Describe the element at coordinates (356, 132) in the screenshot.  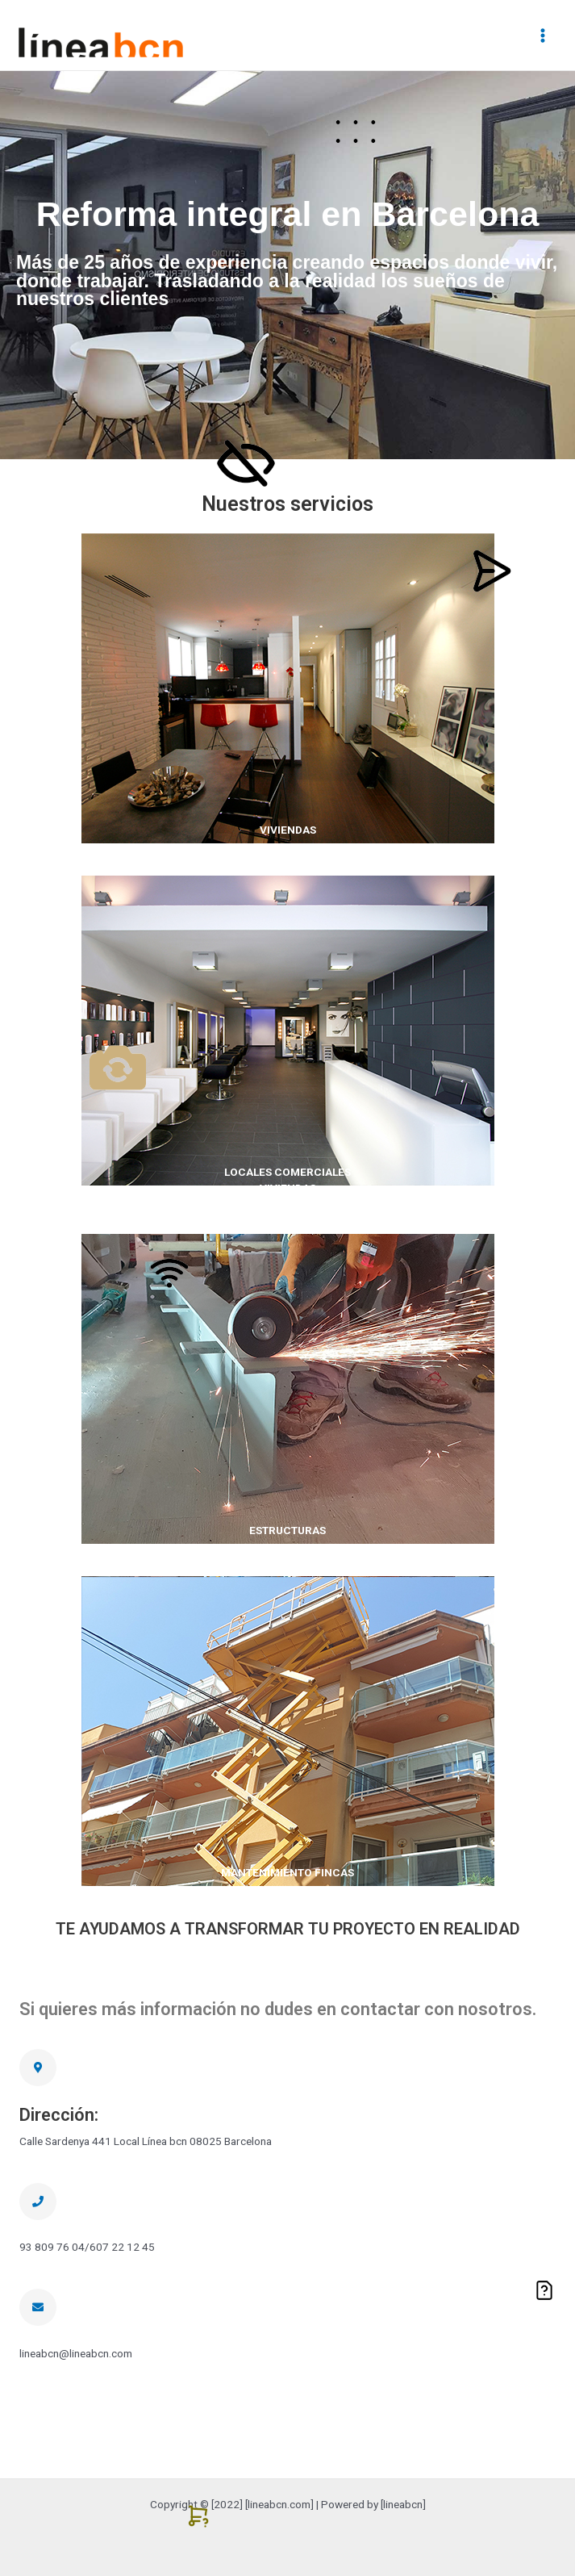
I see `drag to reorder or rearrange items` at that location.